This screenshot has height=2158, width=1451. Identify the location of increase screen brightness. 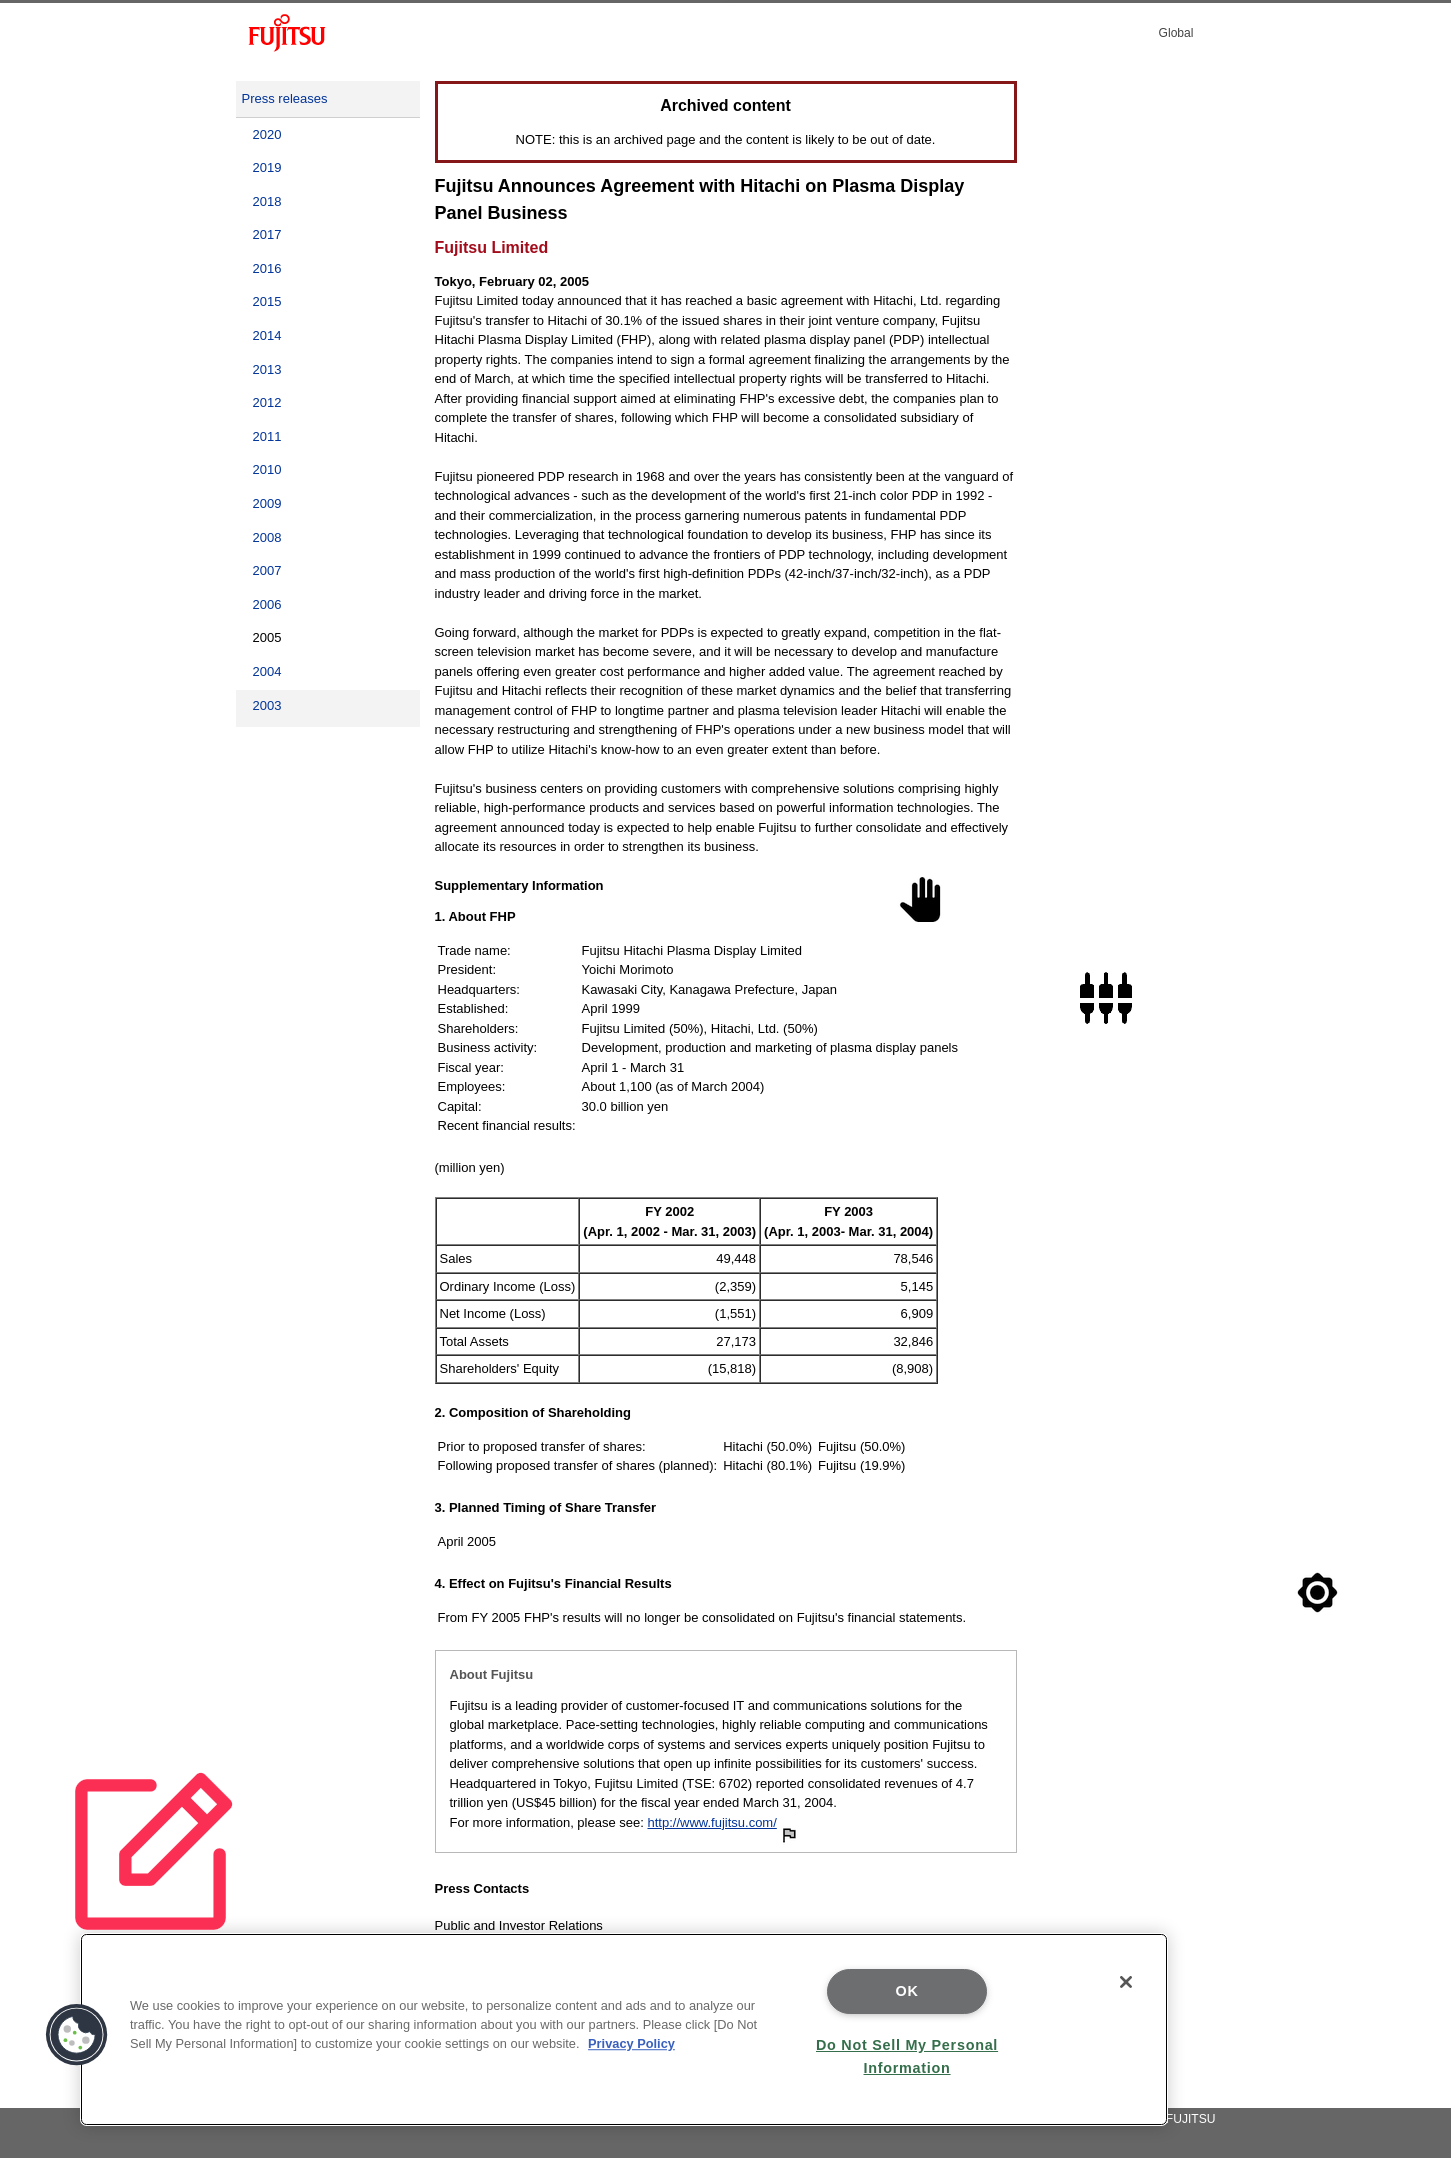
(1317, 1592).